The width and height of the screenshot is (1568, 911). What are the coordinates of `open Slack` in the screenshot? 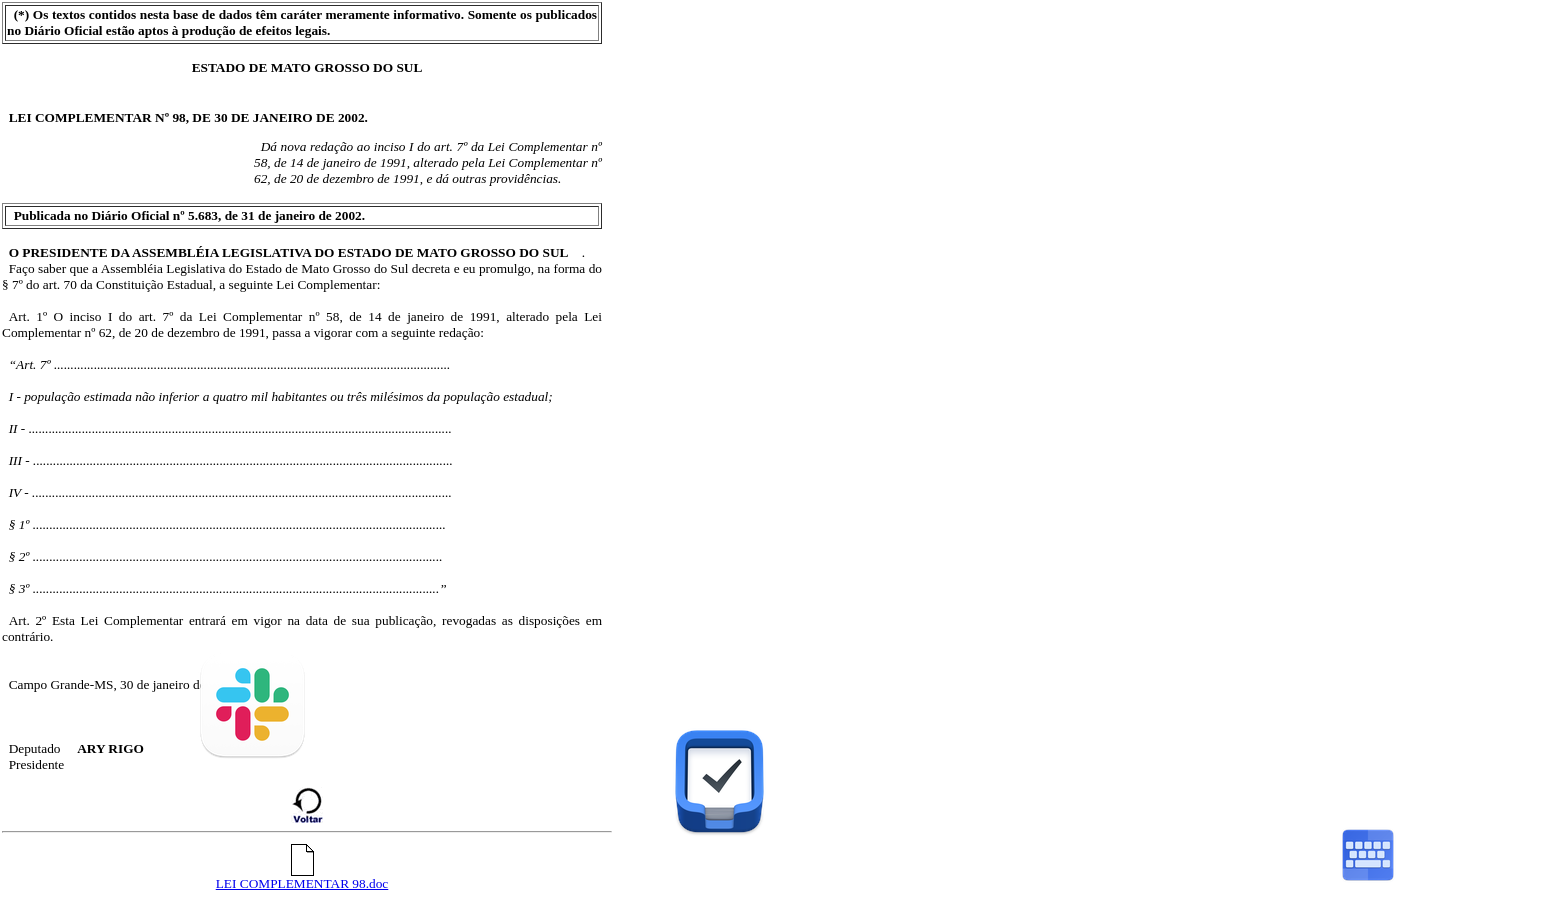 It's located at (252, 704).